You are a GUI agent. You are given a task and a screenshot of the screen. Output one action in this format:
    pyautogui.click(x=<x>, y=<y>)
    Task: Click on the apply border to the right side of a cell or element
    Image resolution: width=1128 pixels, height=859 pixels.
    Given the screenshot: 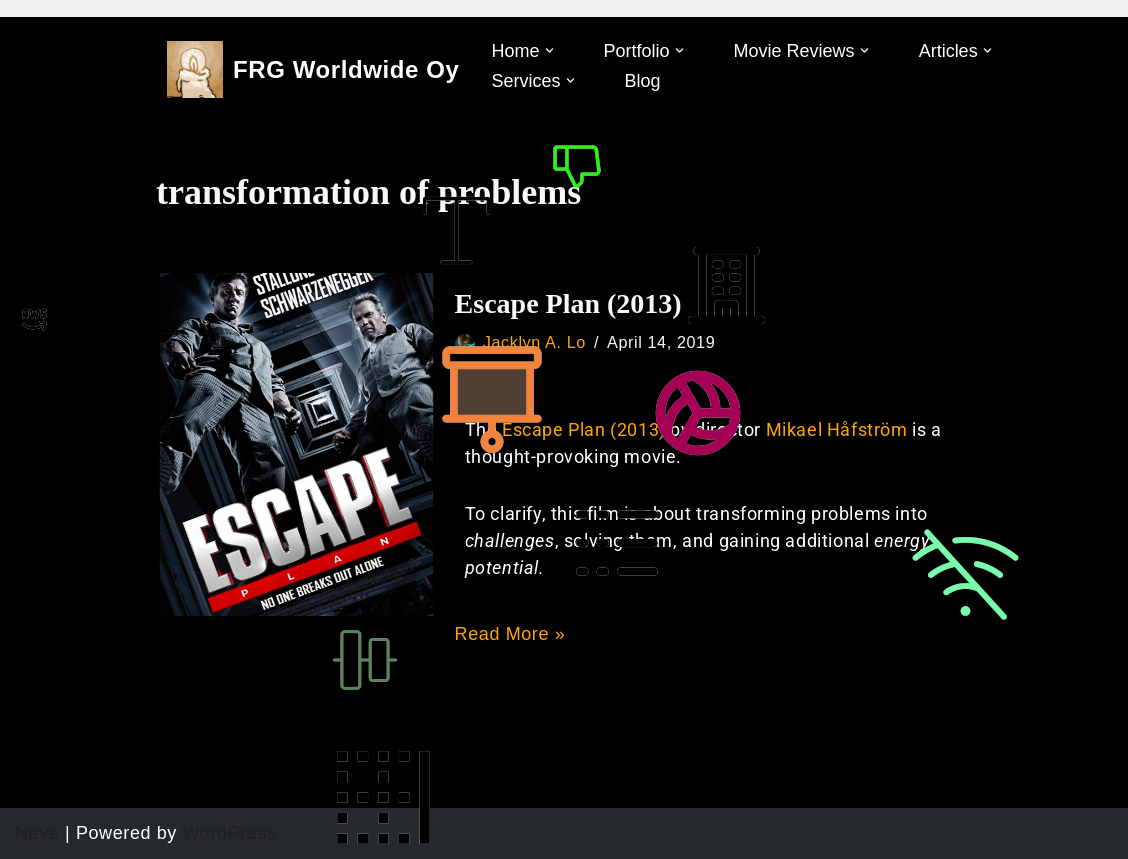 What is the action you would take?
    pyautogui.click(x=383, y=797)
    